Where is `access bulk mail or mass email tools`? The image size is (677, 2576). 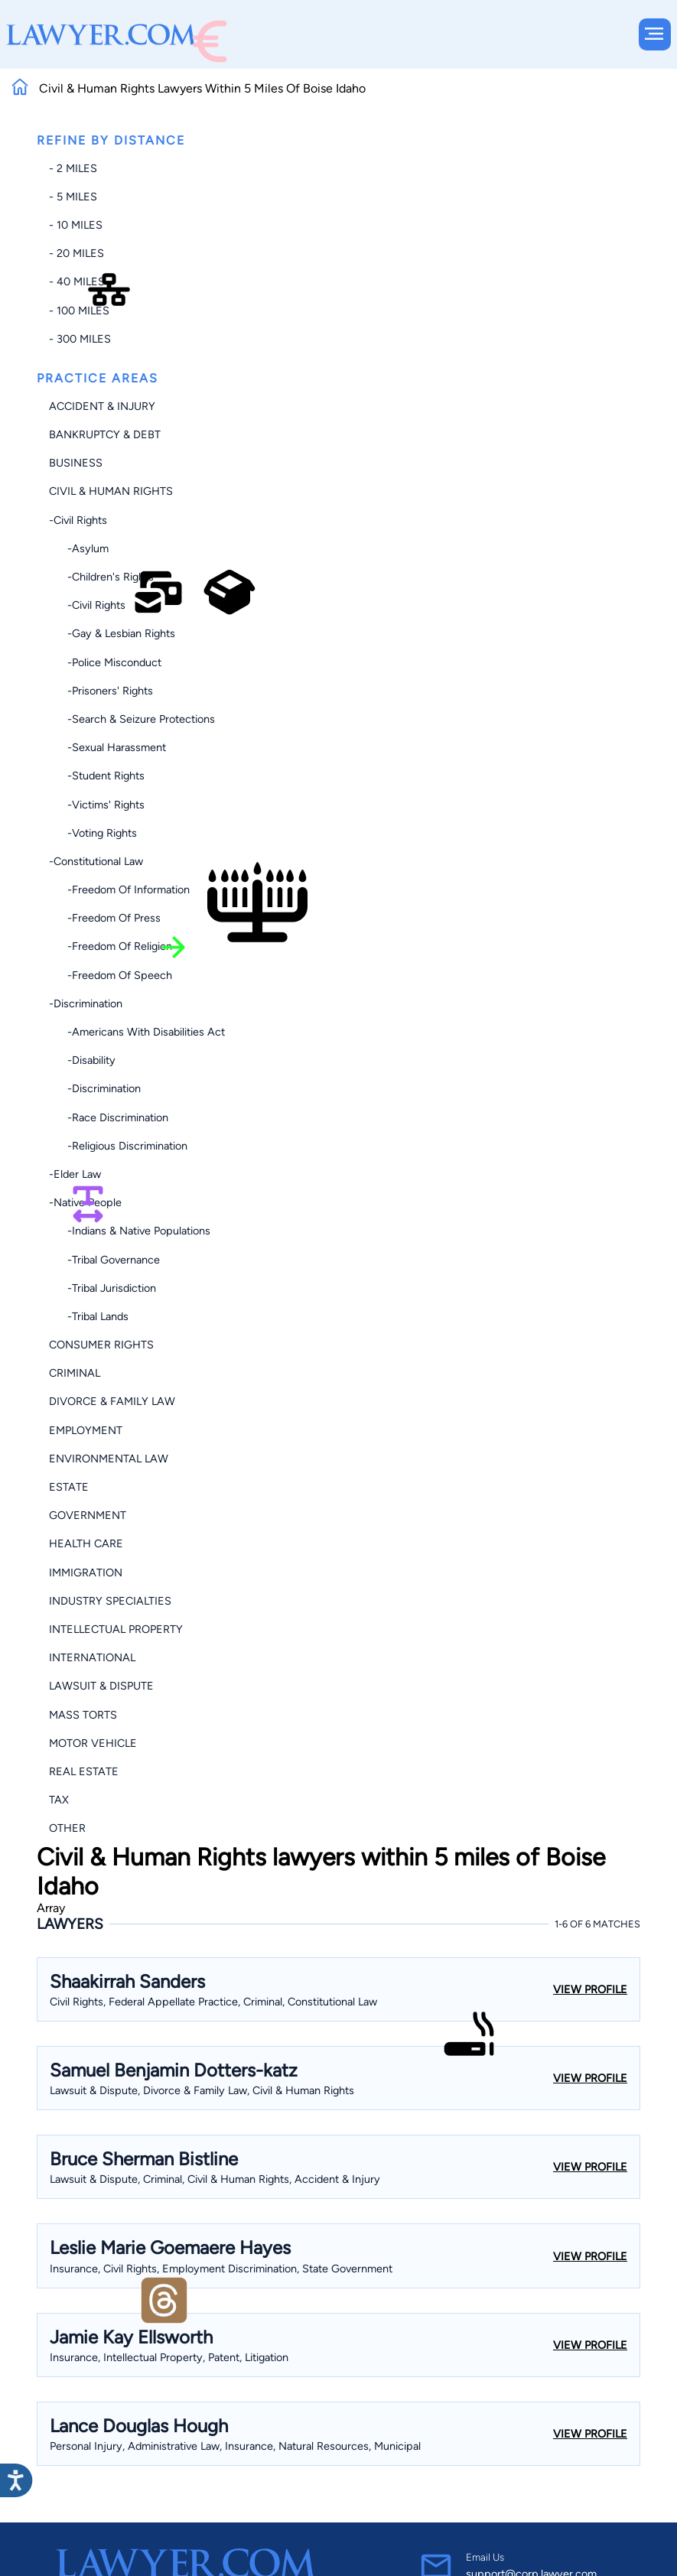
access bulk mail or mass email tools is located at coordinates (158, 592).